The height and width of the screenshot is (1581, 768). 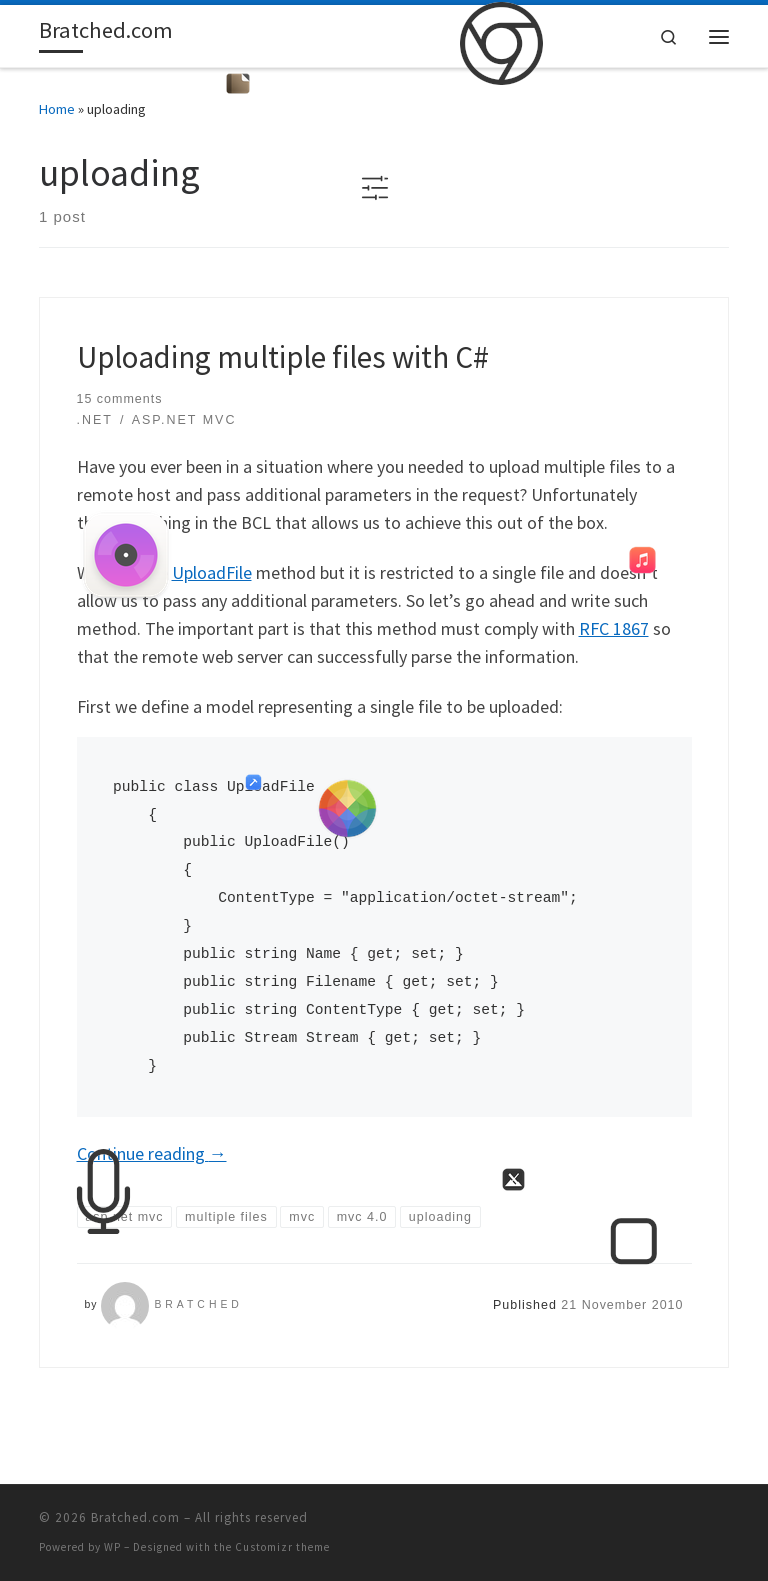 I want to click on adjust audio equalizer settings, so click(x=375, y=187).